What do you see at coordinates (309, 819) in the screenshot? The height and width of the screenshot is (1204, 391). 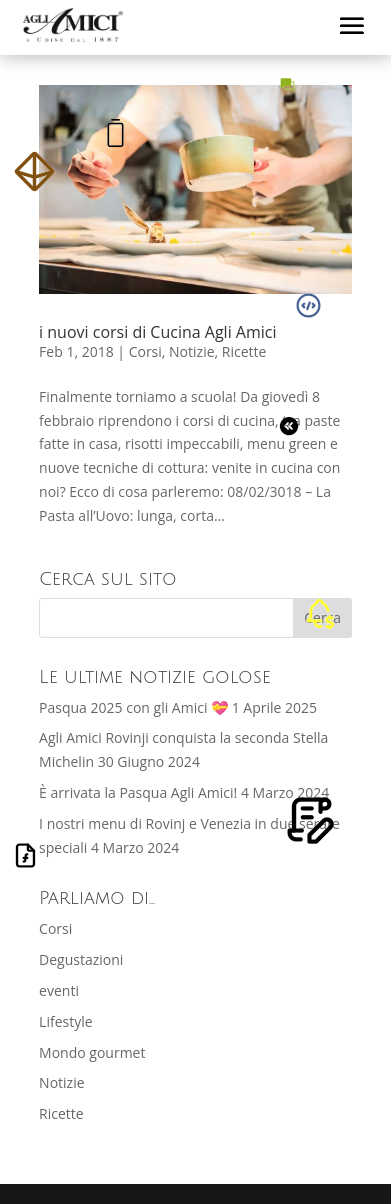 I see `view or manage contracts` at bounding box center [309, 819].